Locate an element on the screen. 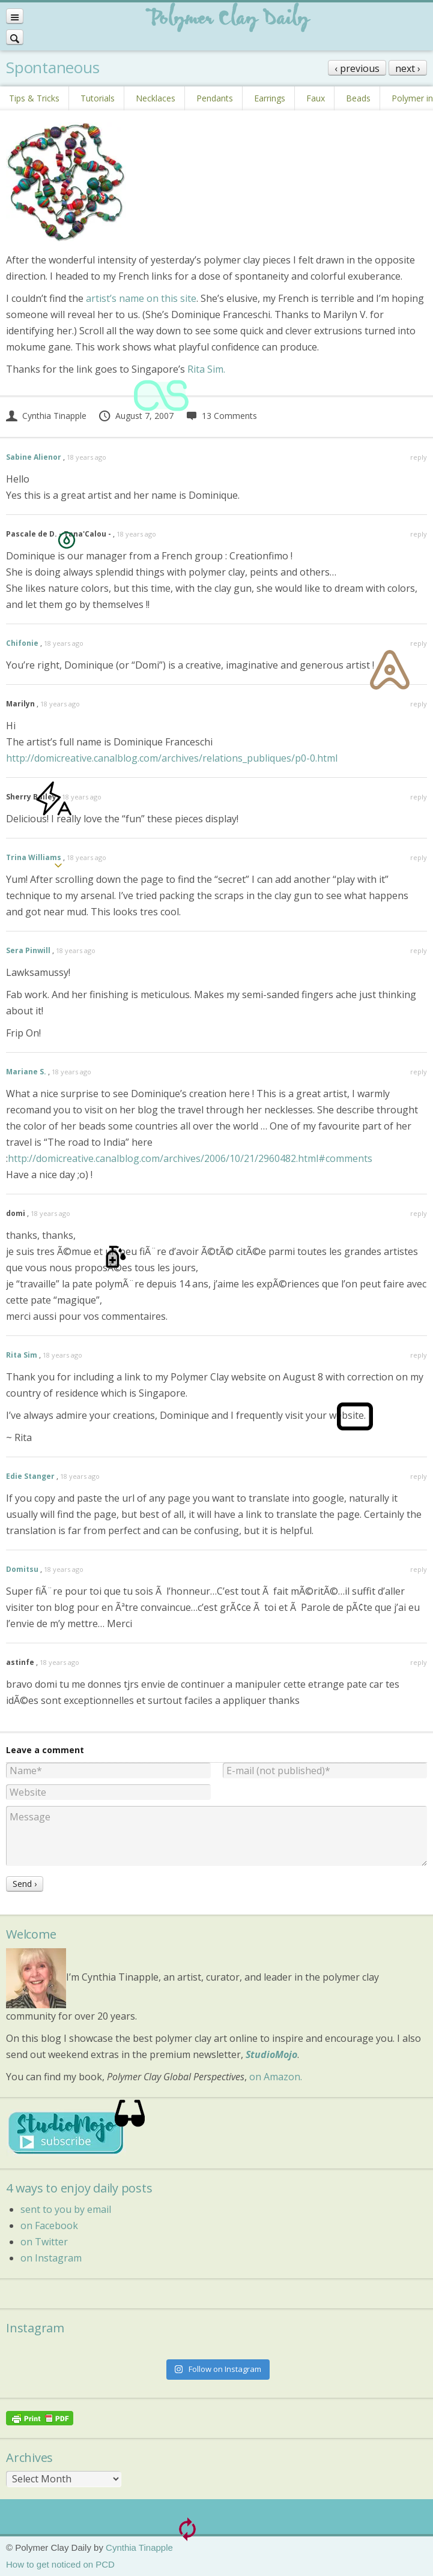  enable reading mode is located at coordinates (130, 2113).